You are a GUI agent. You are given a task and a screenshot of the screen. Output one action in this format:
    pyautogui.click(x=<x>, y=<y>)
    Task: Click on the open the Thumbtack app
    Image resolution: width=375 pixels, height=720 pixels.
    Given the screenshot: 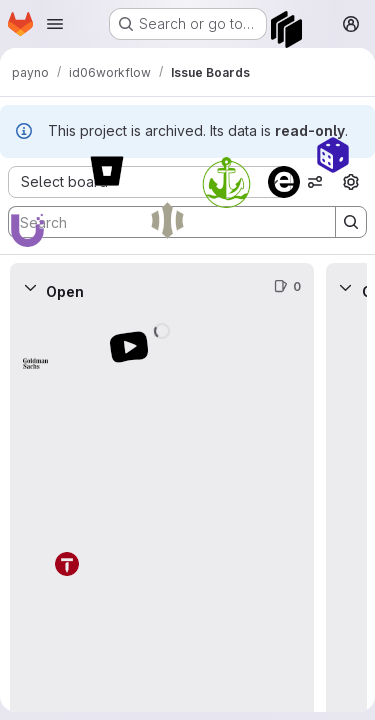 What is the action you would take?
    pyautogui.click(x=67, y=564)
    